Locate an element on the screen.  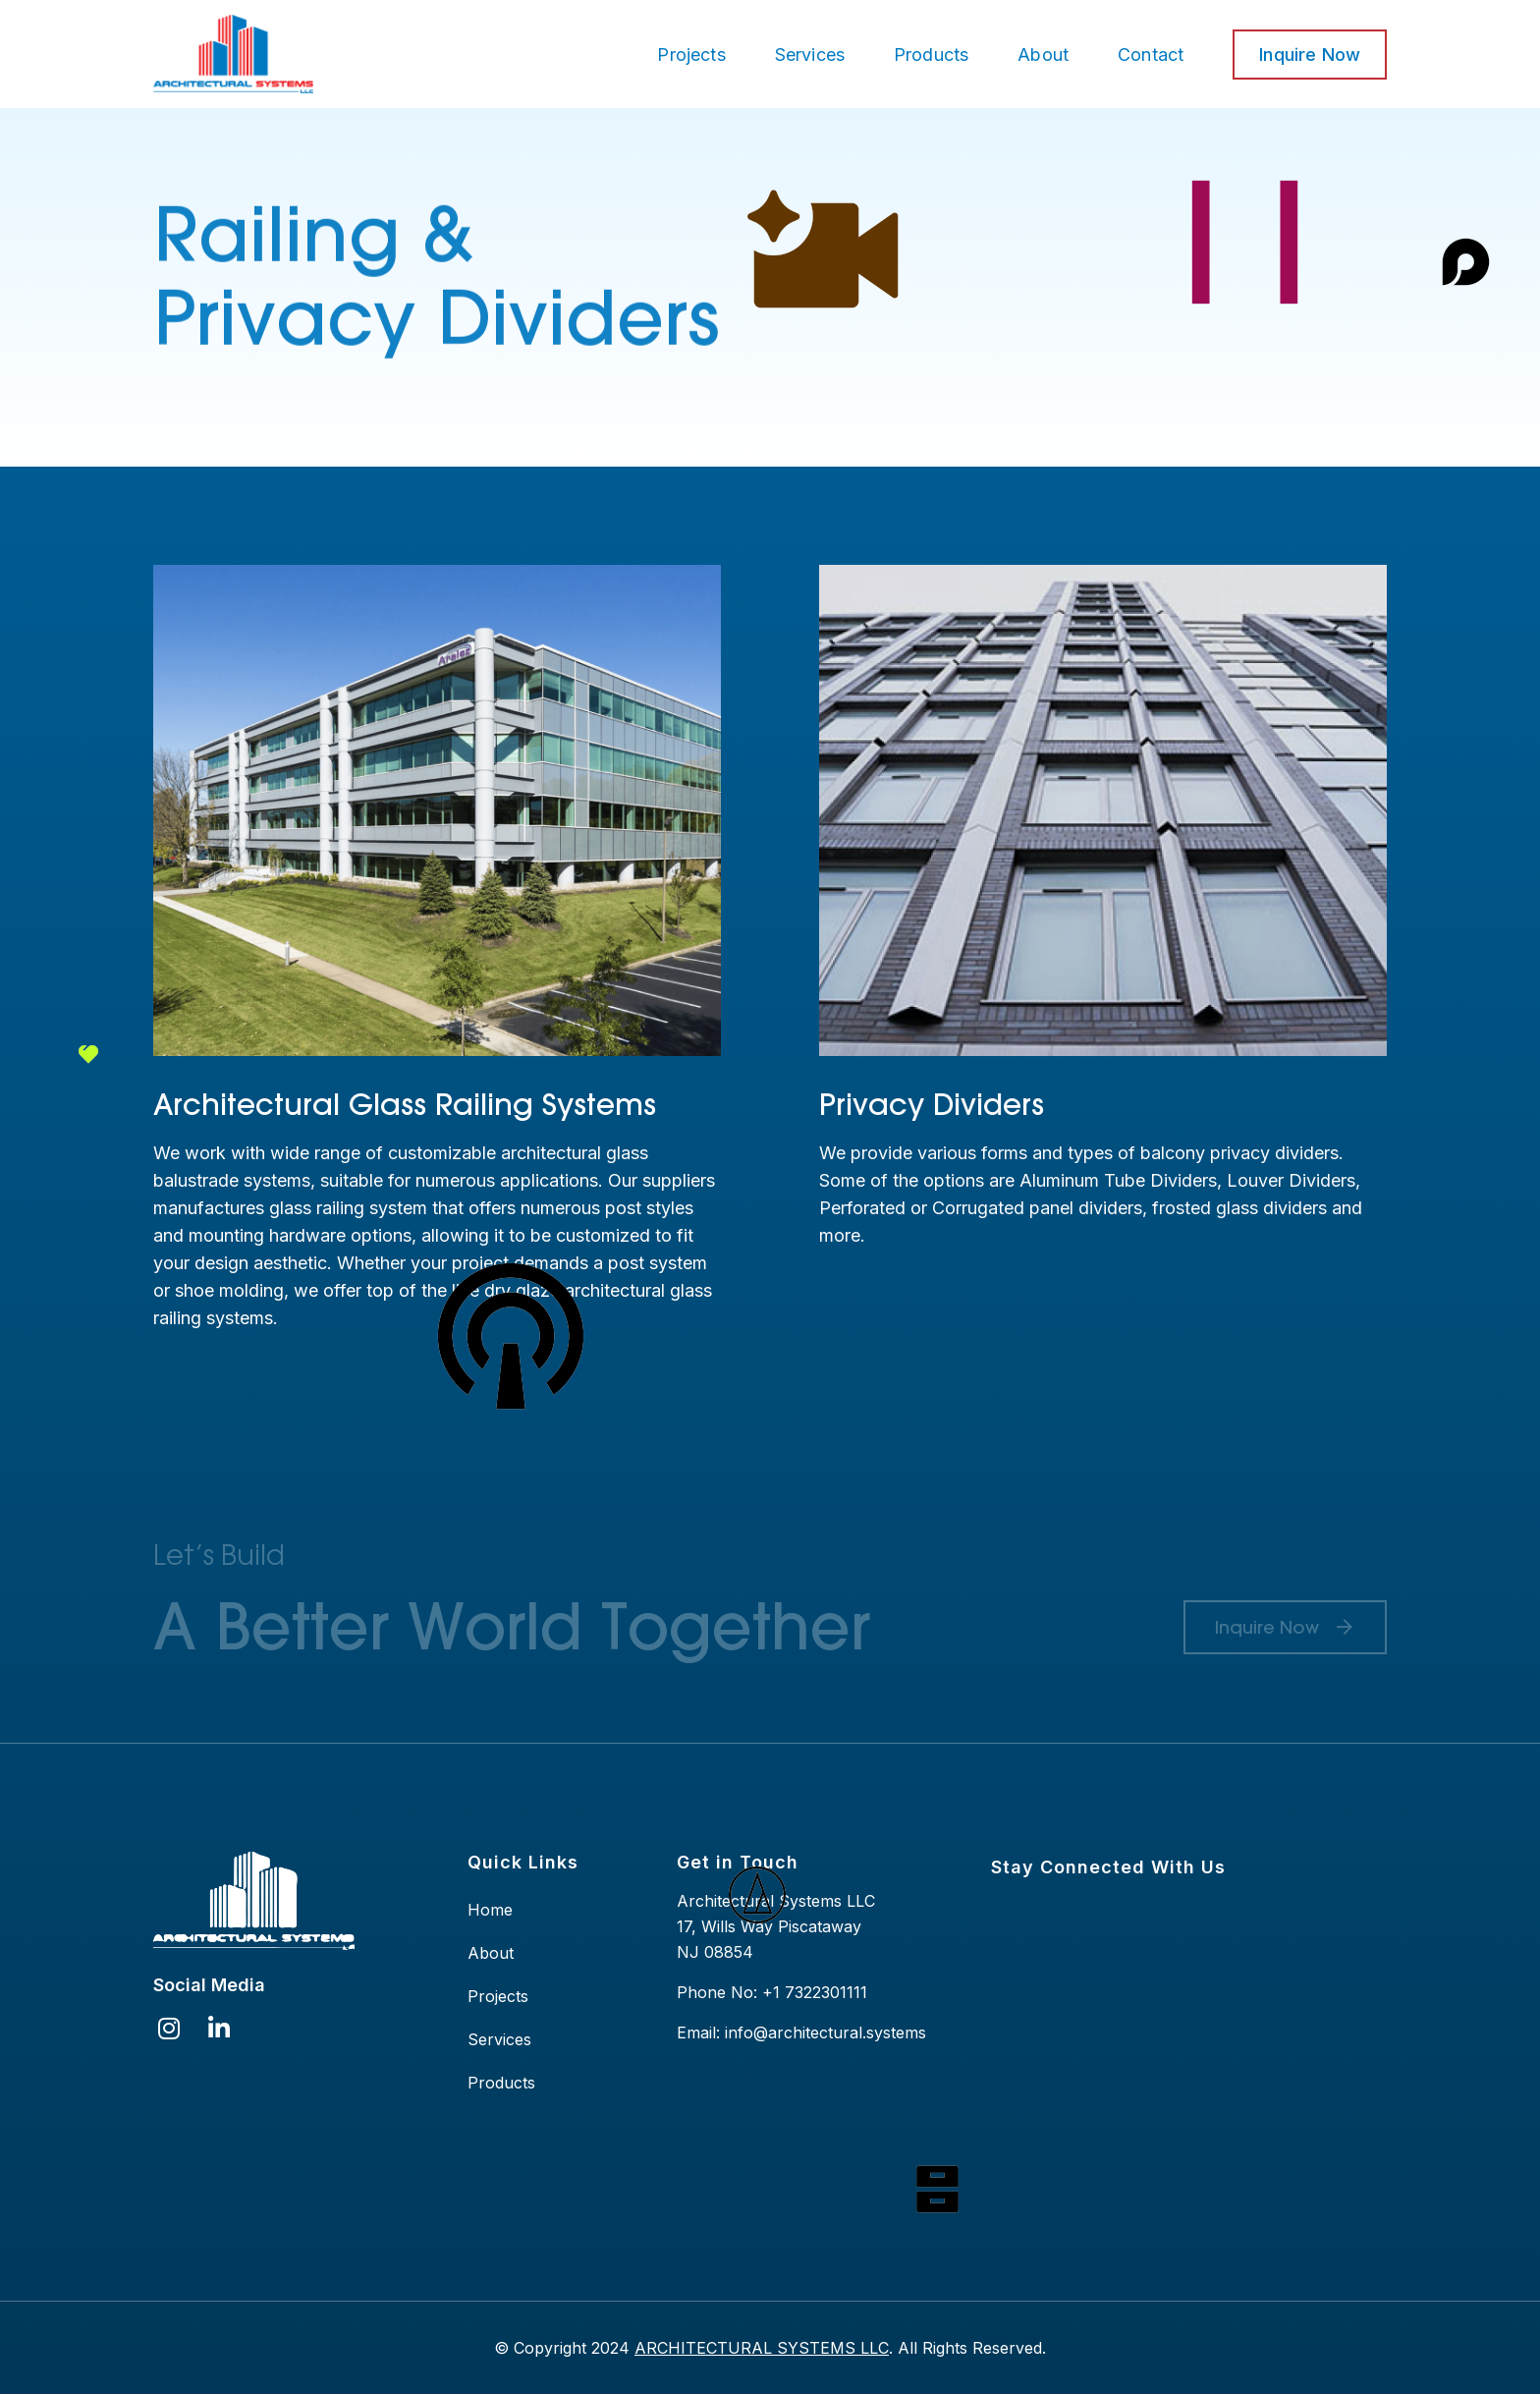
enable AI-powered video features is located at coordinates (826, 255).